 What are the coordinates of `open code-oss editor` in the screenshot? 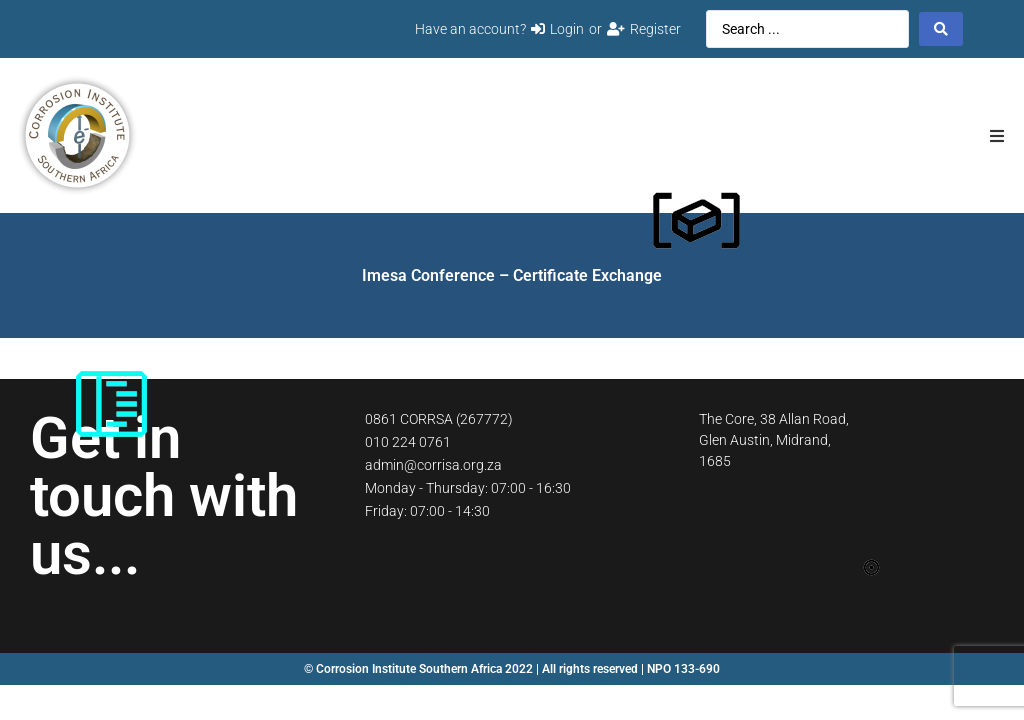 It's located at (111, 406).